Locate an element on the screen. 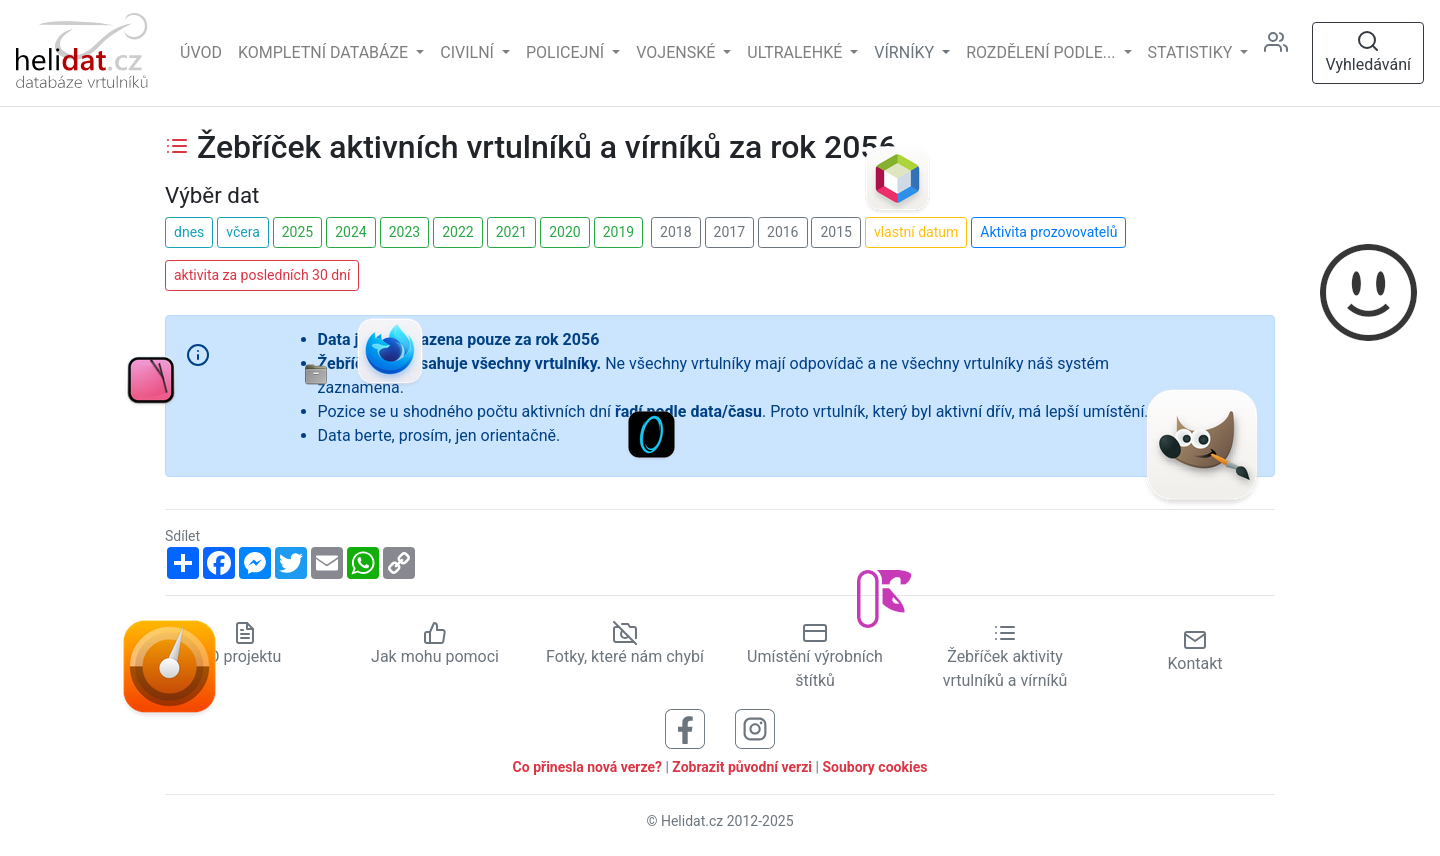  open Firefox Developer Edition browser is located at coordinates (390, 351).